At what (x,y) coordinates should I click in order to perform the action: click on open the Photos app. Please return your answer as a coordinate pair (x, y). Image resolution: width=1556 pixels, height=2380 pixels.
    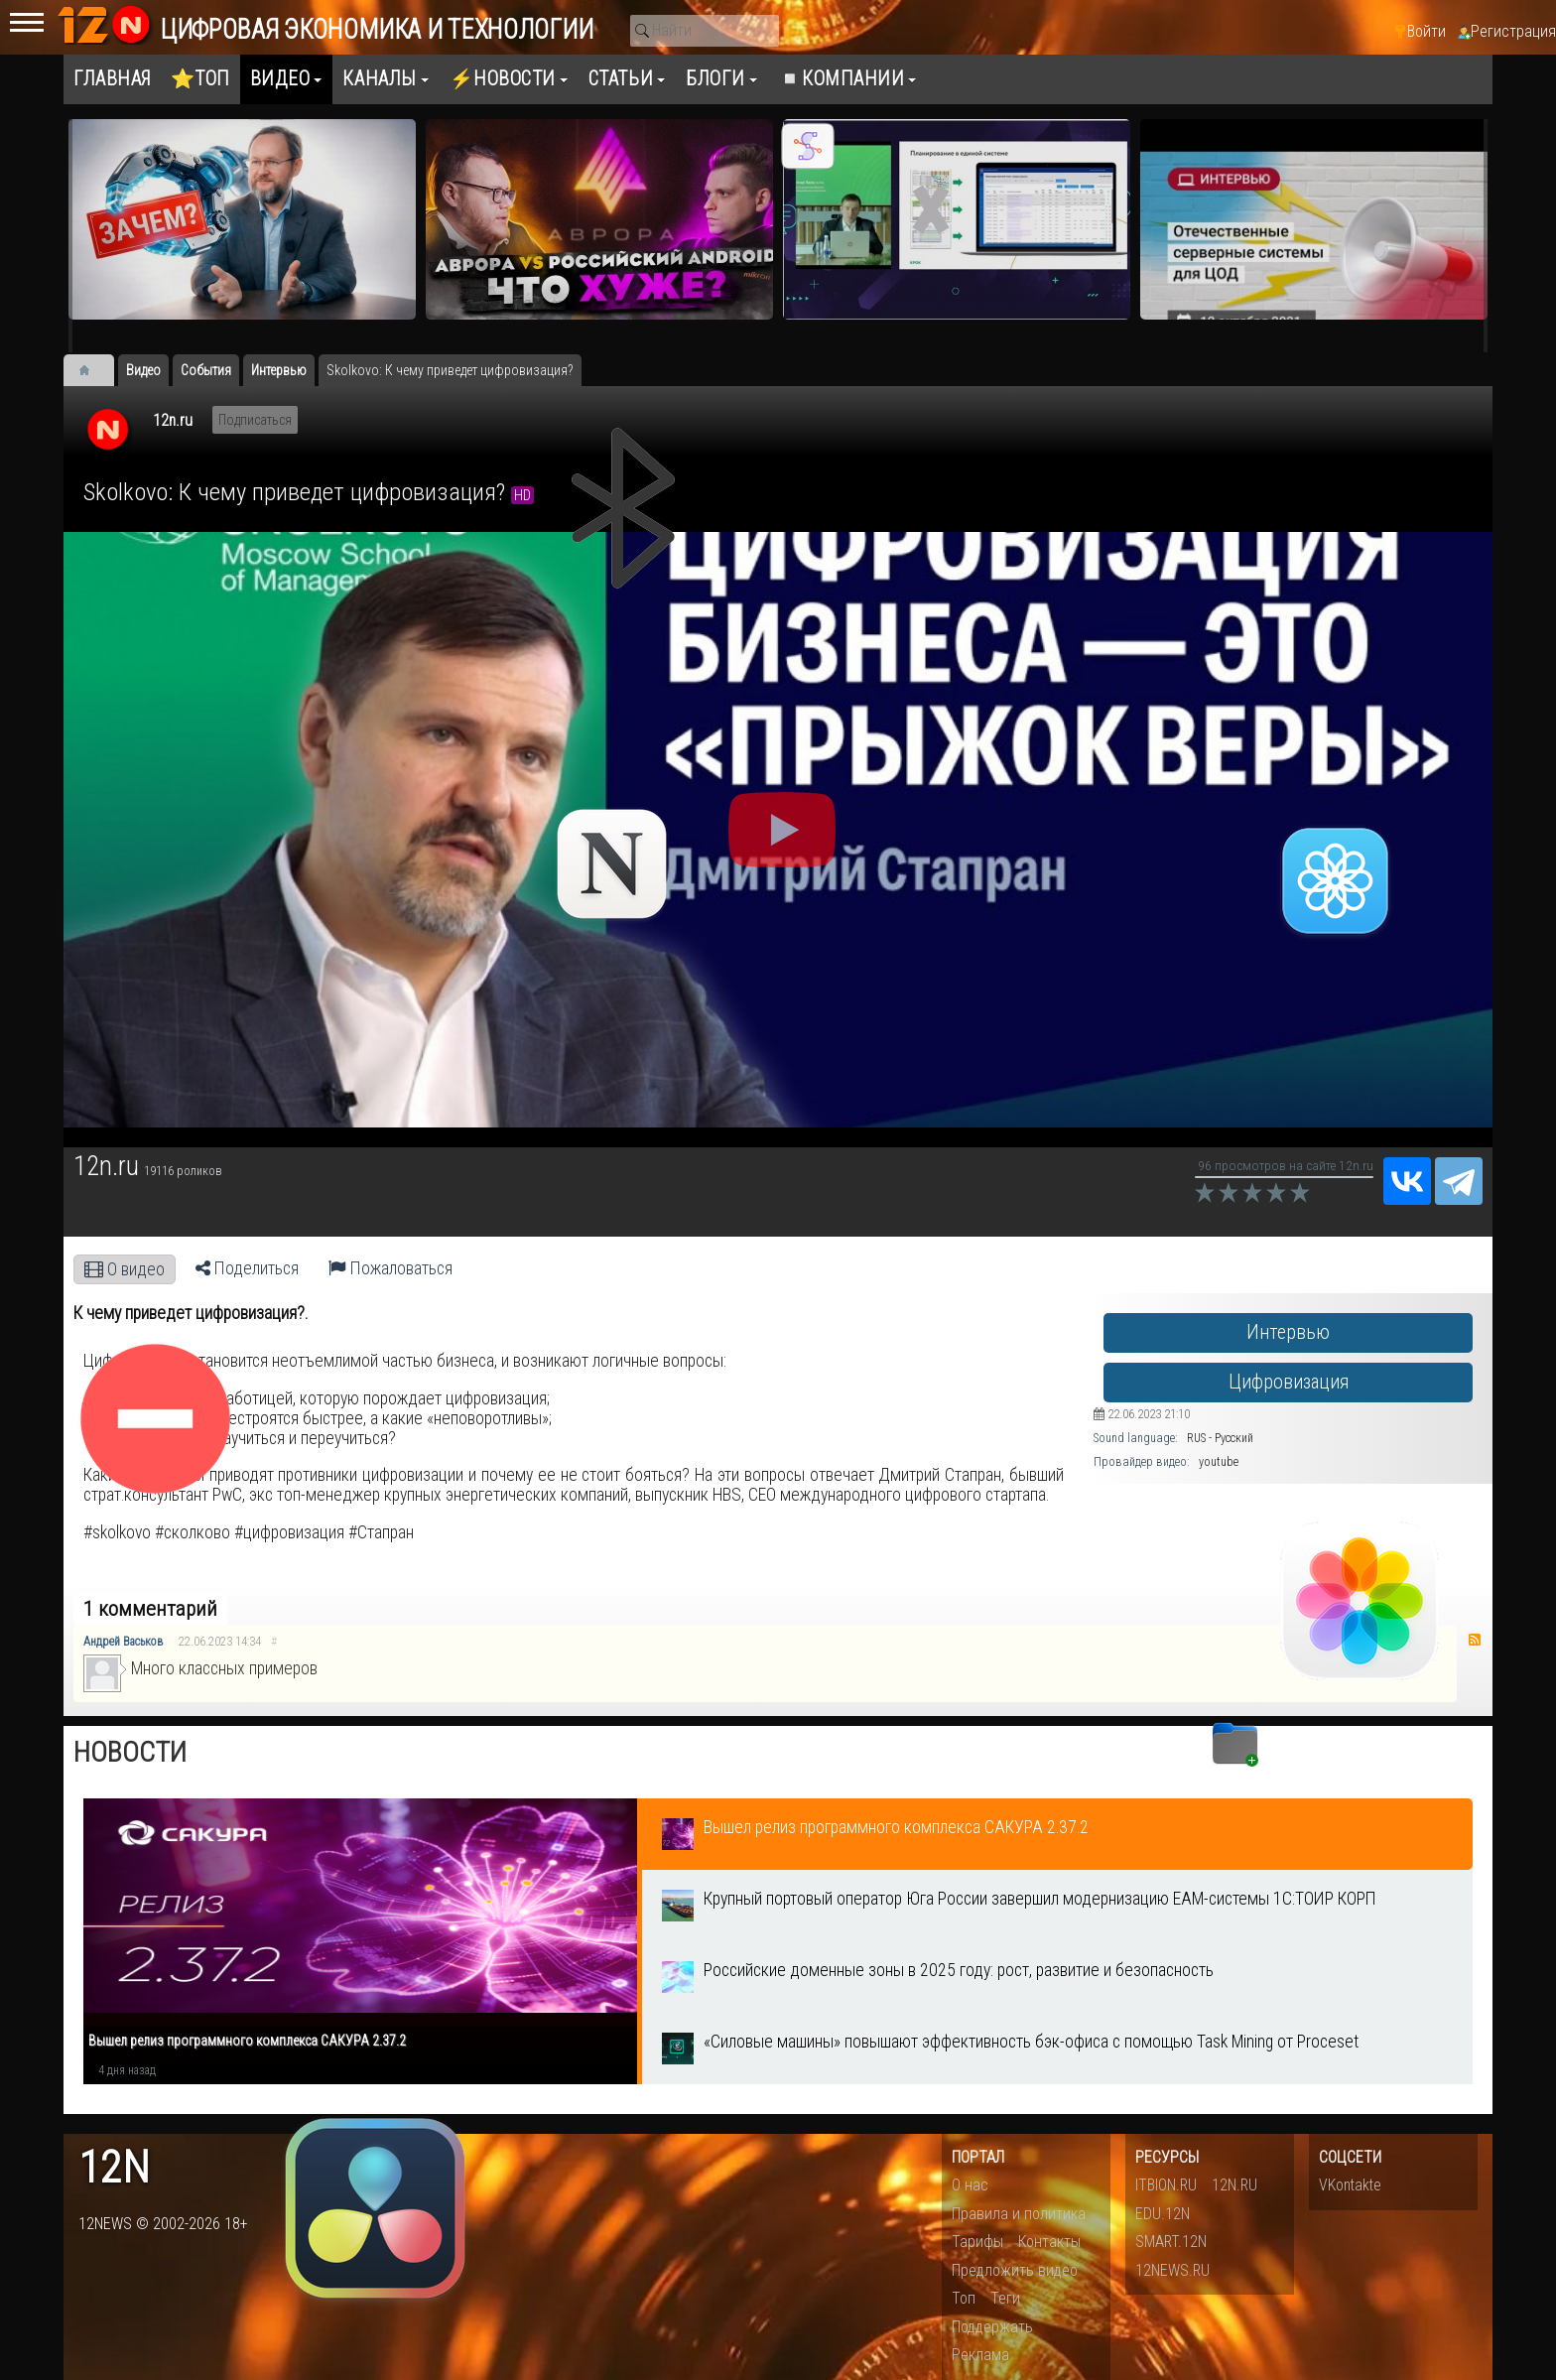
    Looking at the image, I should click on (1360, 1601).